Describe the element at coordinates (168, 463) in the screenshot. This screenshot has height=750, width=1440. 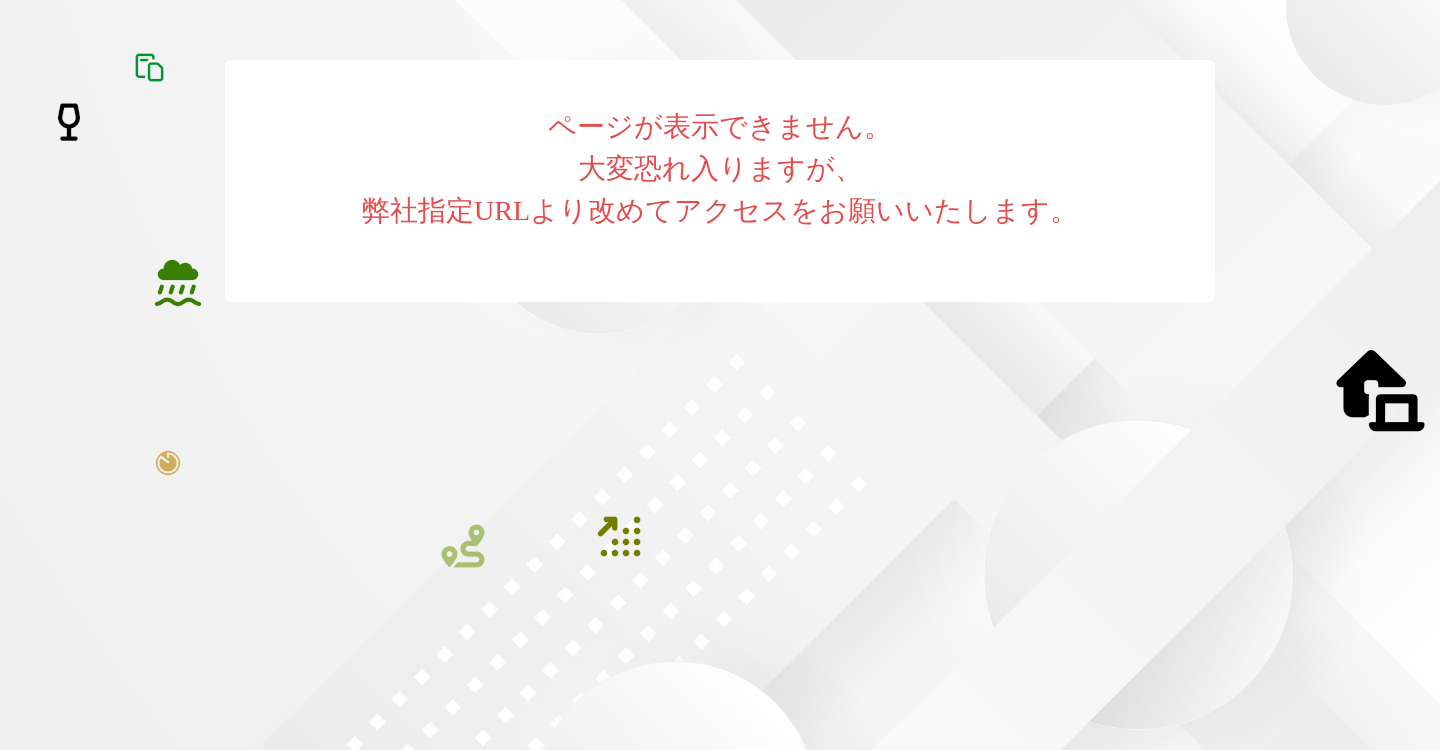
I see `set or view a countdown timer` at that location.